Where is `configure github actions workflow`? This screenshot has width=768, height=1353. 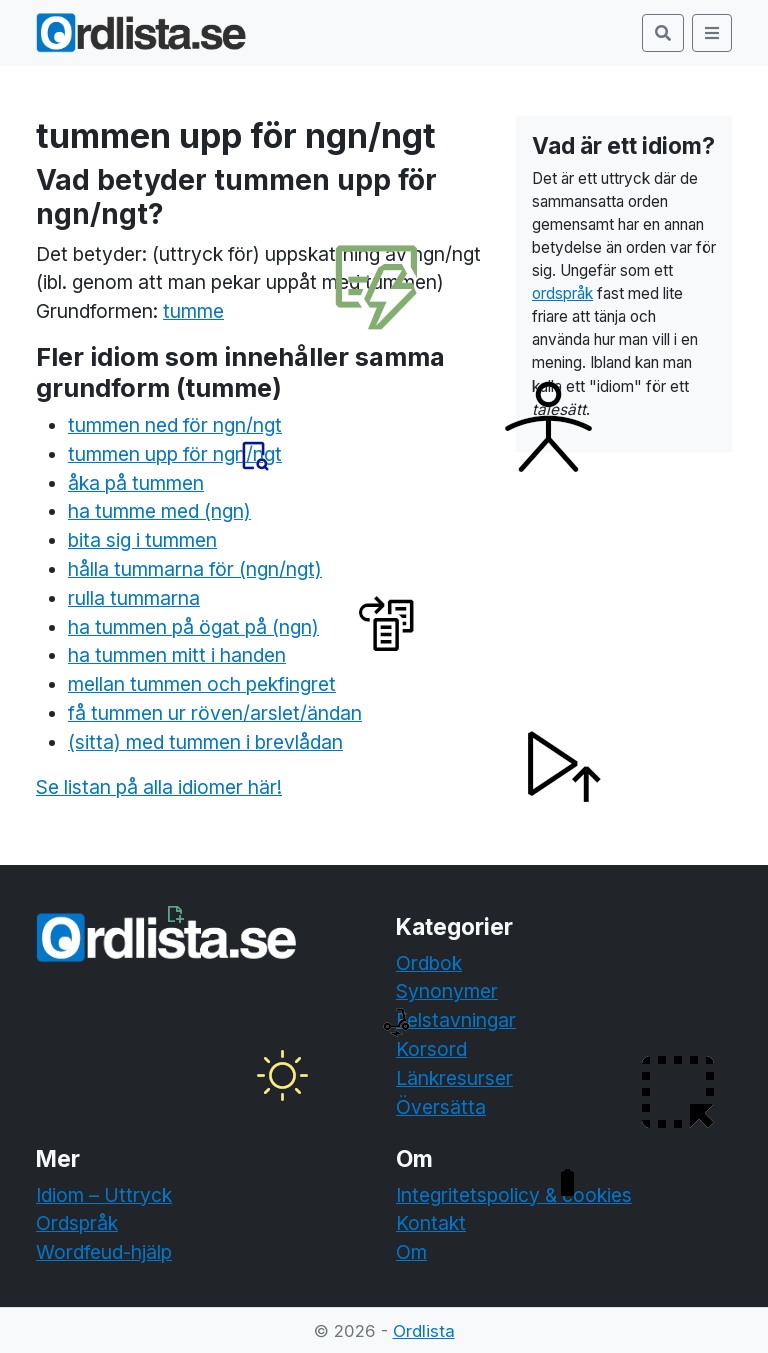
configure github actions workflow is located at coordinates (373, 289).